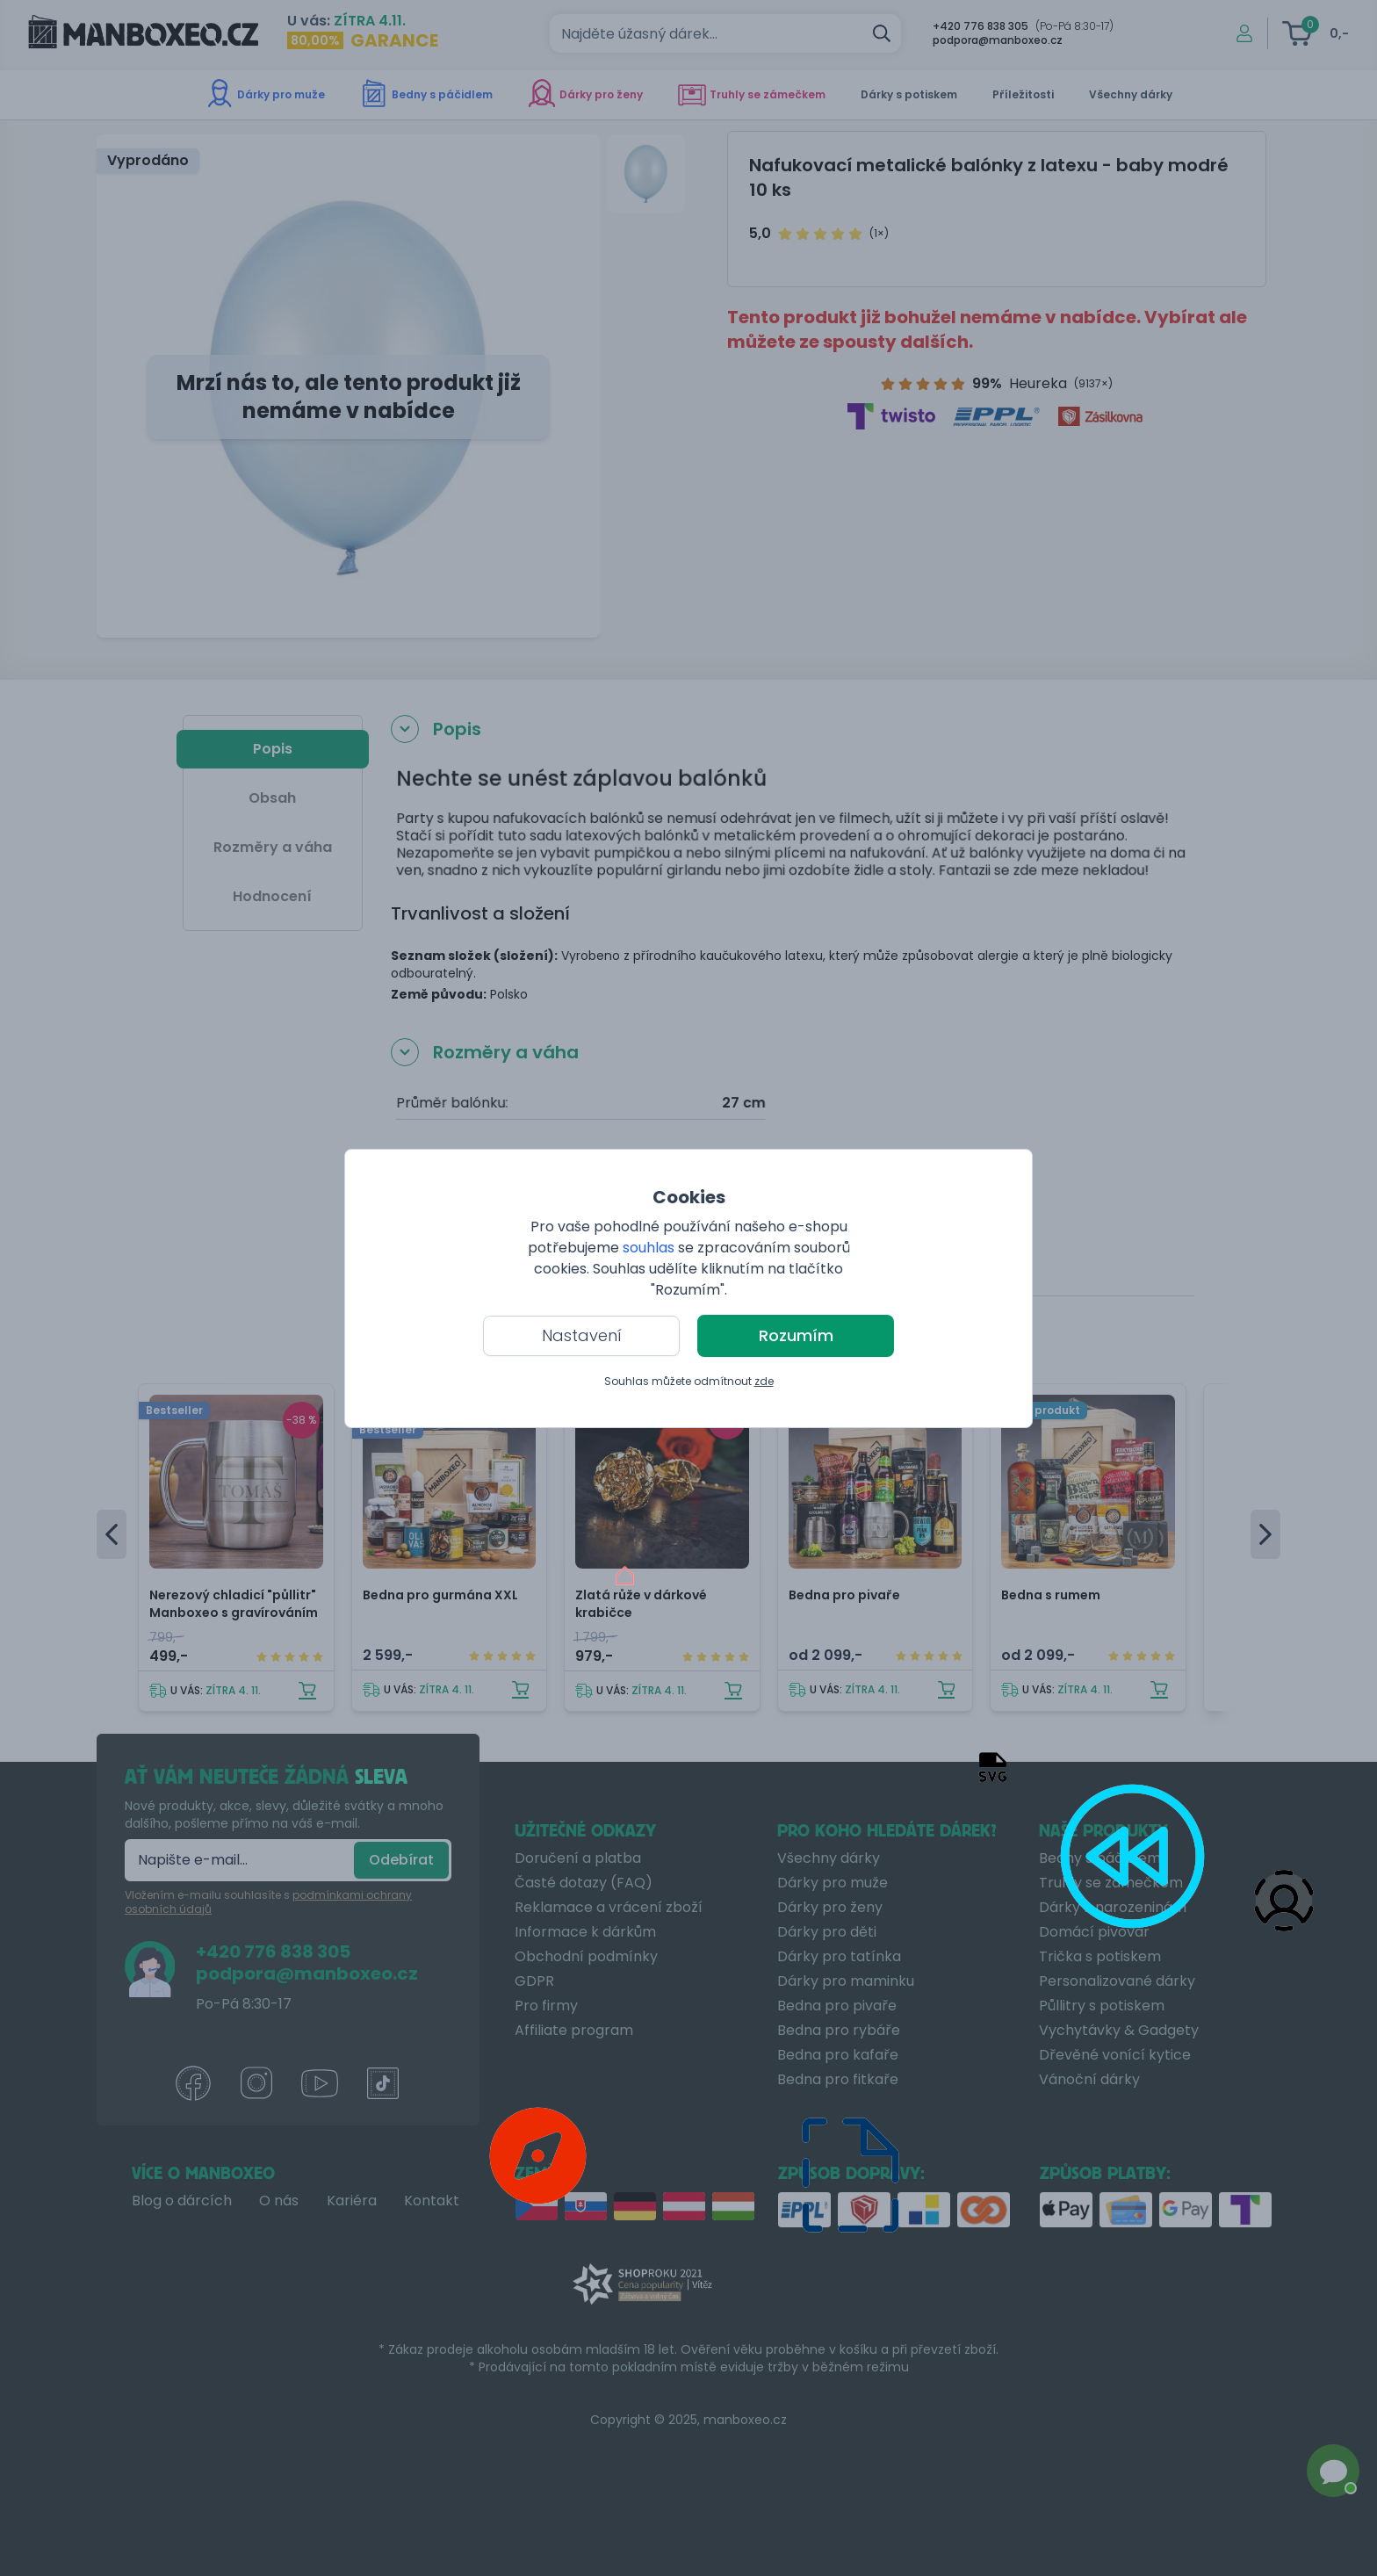 This screenshot has height=2576, width=1377. What do you see at coordinates (1284, 1901) in the screenshot?
I see `incomplete or pending user profile` at bounding box center [1284, 1901].